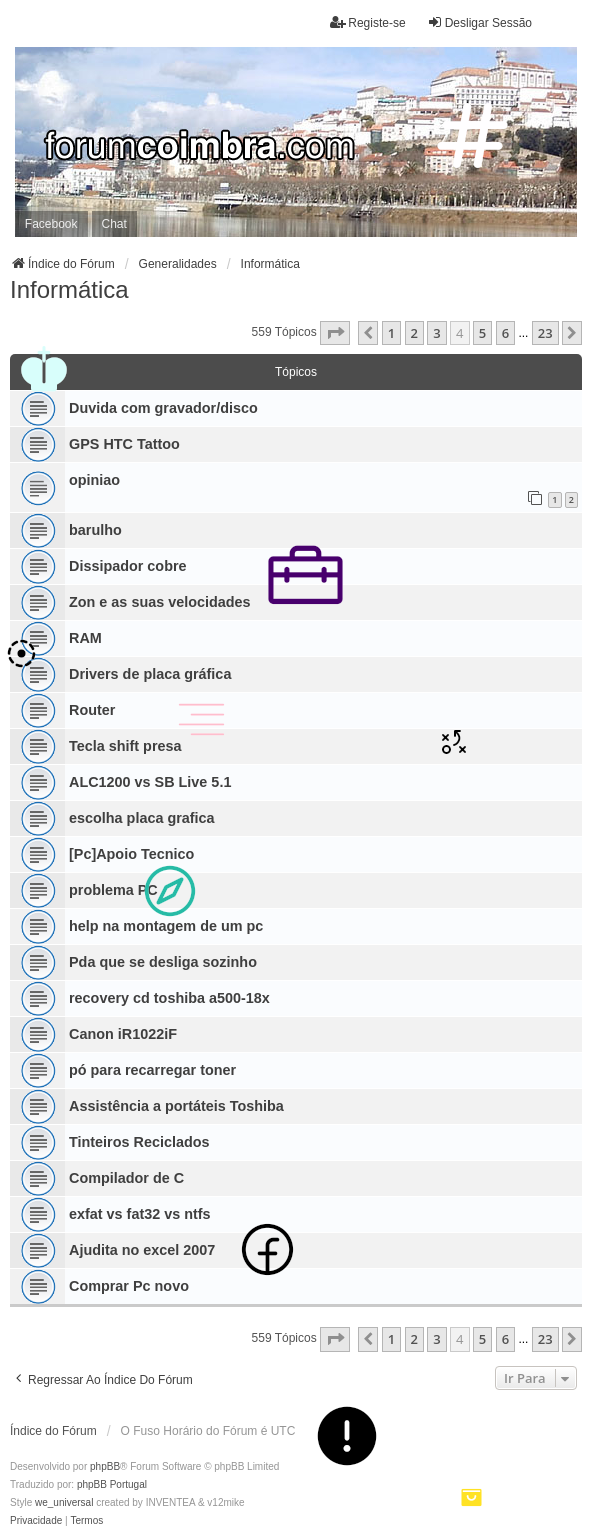  What do you see at coordinates (453, 742) in the screenshot?
I see `view game plan or strategy options` at bounding box center [453, 742].